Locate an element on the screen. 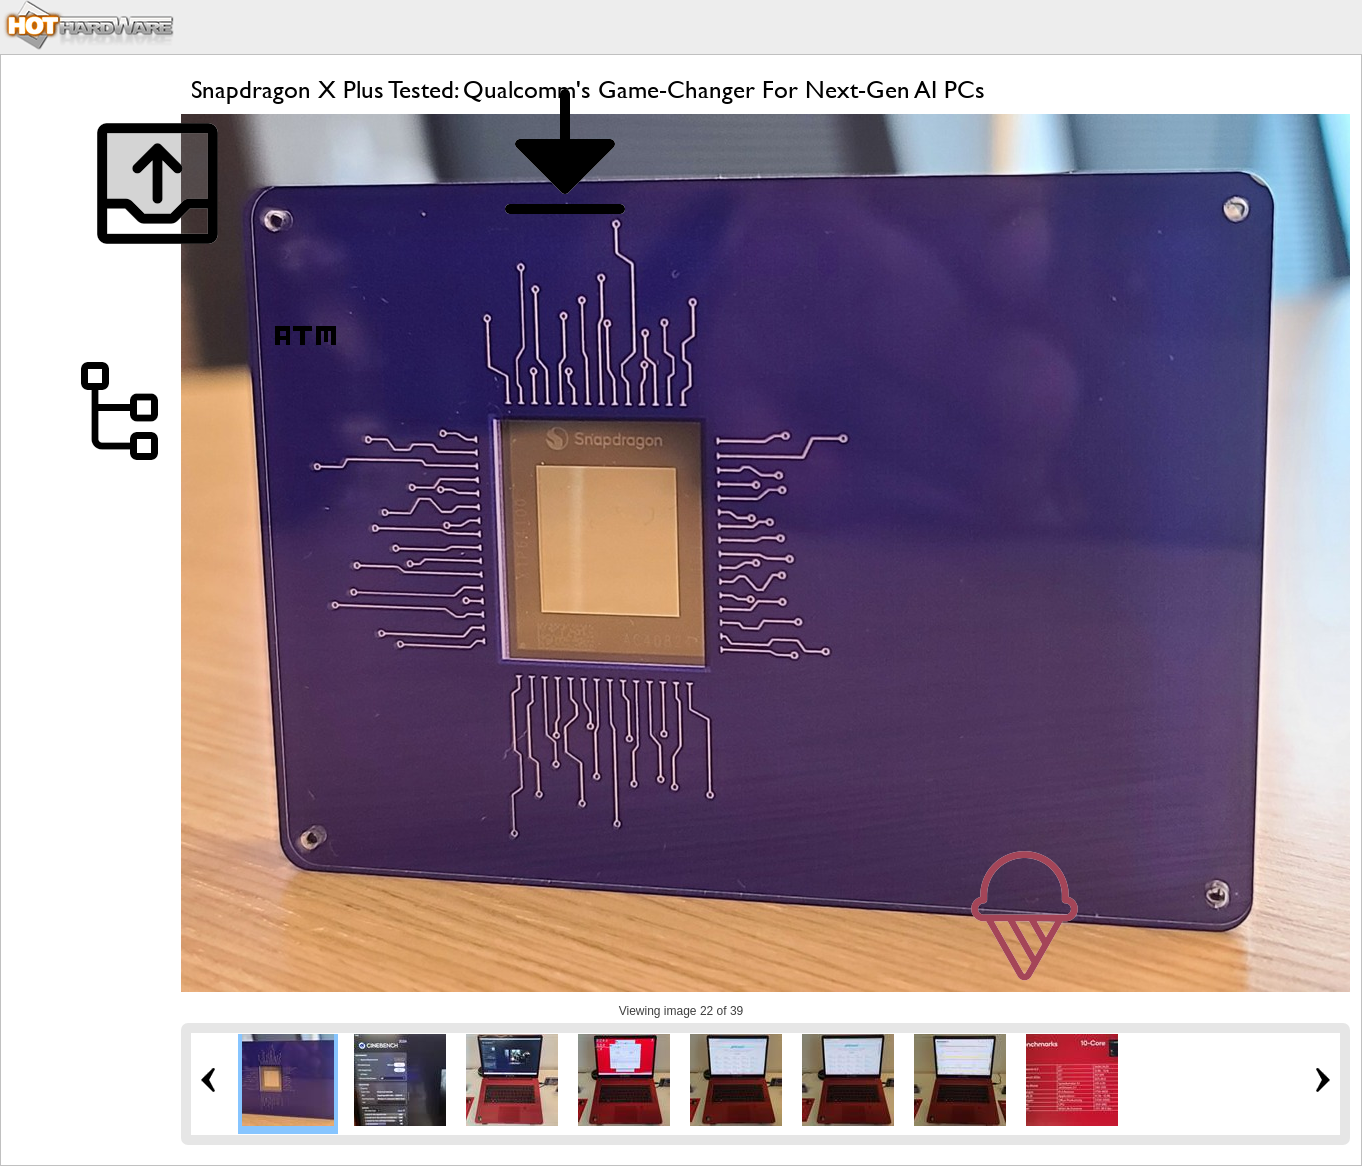 Image resolution: width=1362 pixels, height=1166 pixels. browse desserts or frozen treats category is located at coordinates (1024, 913).